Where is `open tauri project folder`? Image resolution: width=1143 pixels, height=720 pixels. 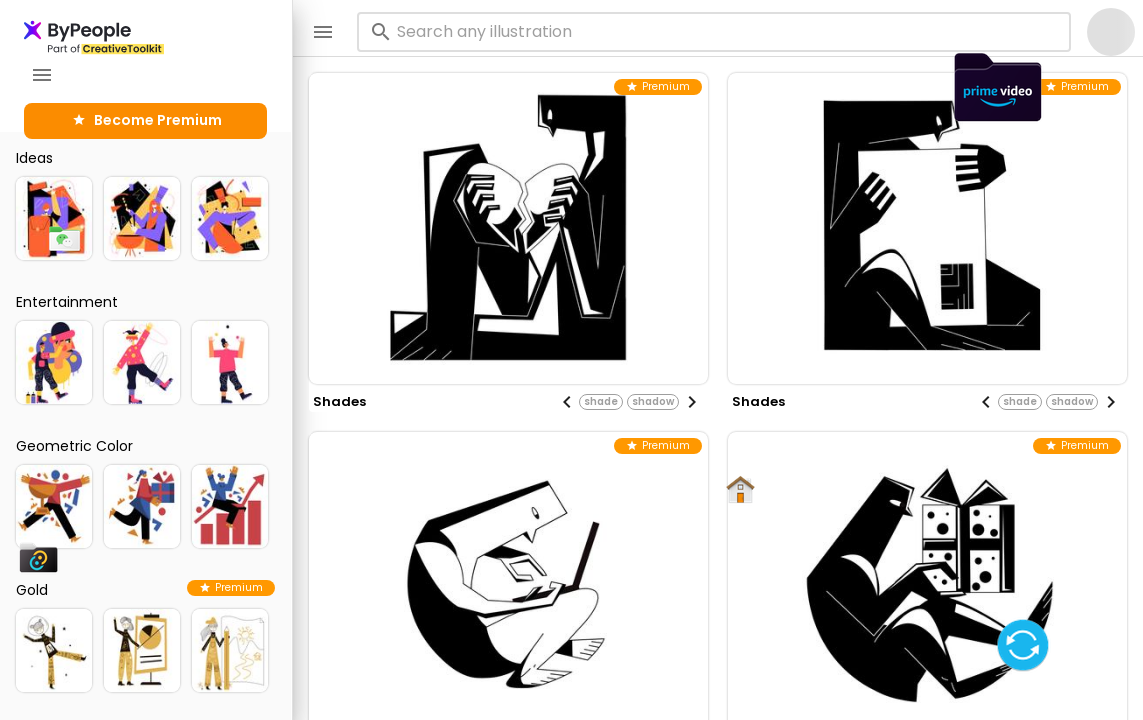
open tauri project folder is located at coordinates (38, 558).